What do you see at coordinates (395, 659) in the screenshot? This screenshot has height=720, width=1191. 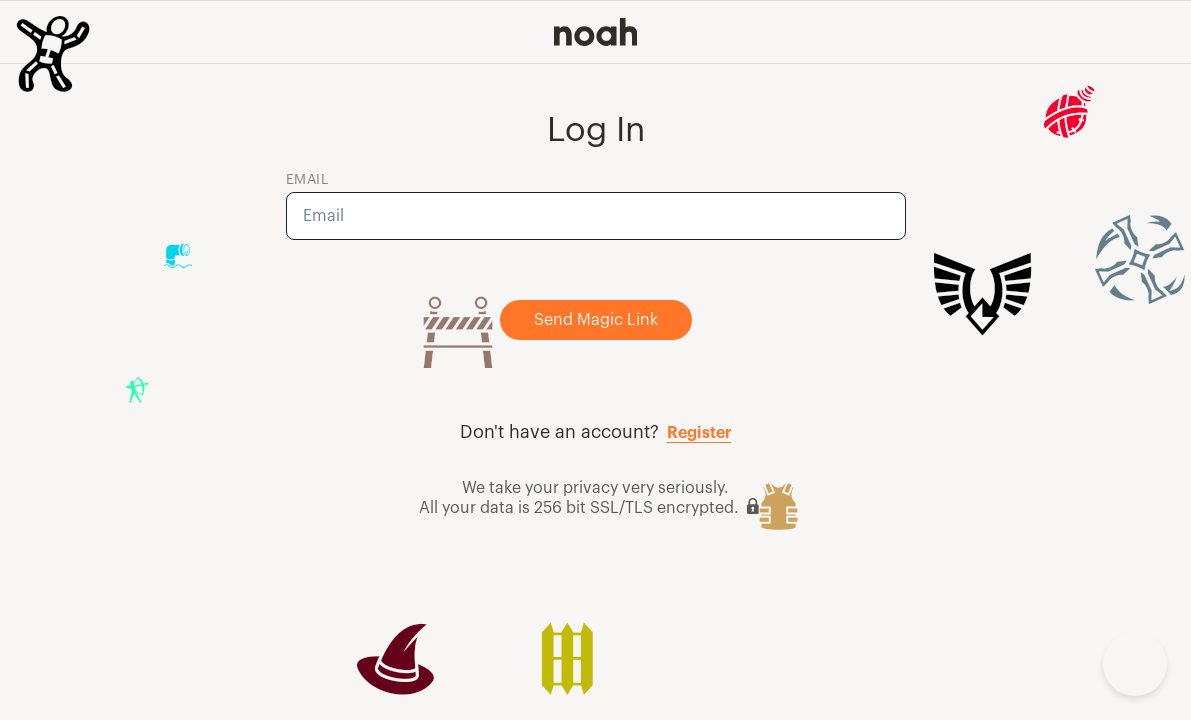 I see `select wizard or mage character class` at bounding box center [395, 659].